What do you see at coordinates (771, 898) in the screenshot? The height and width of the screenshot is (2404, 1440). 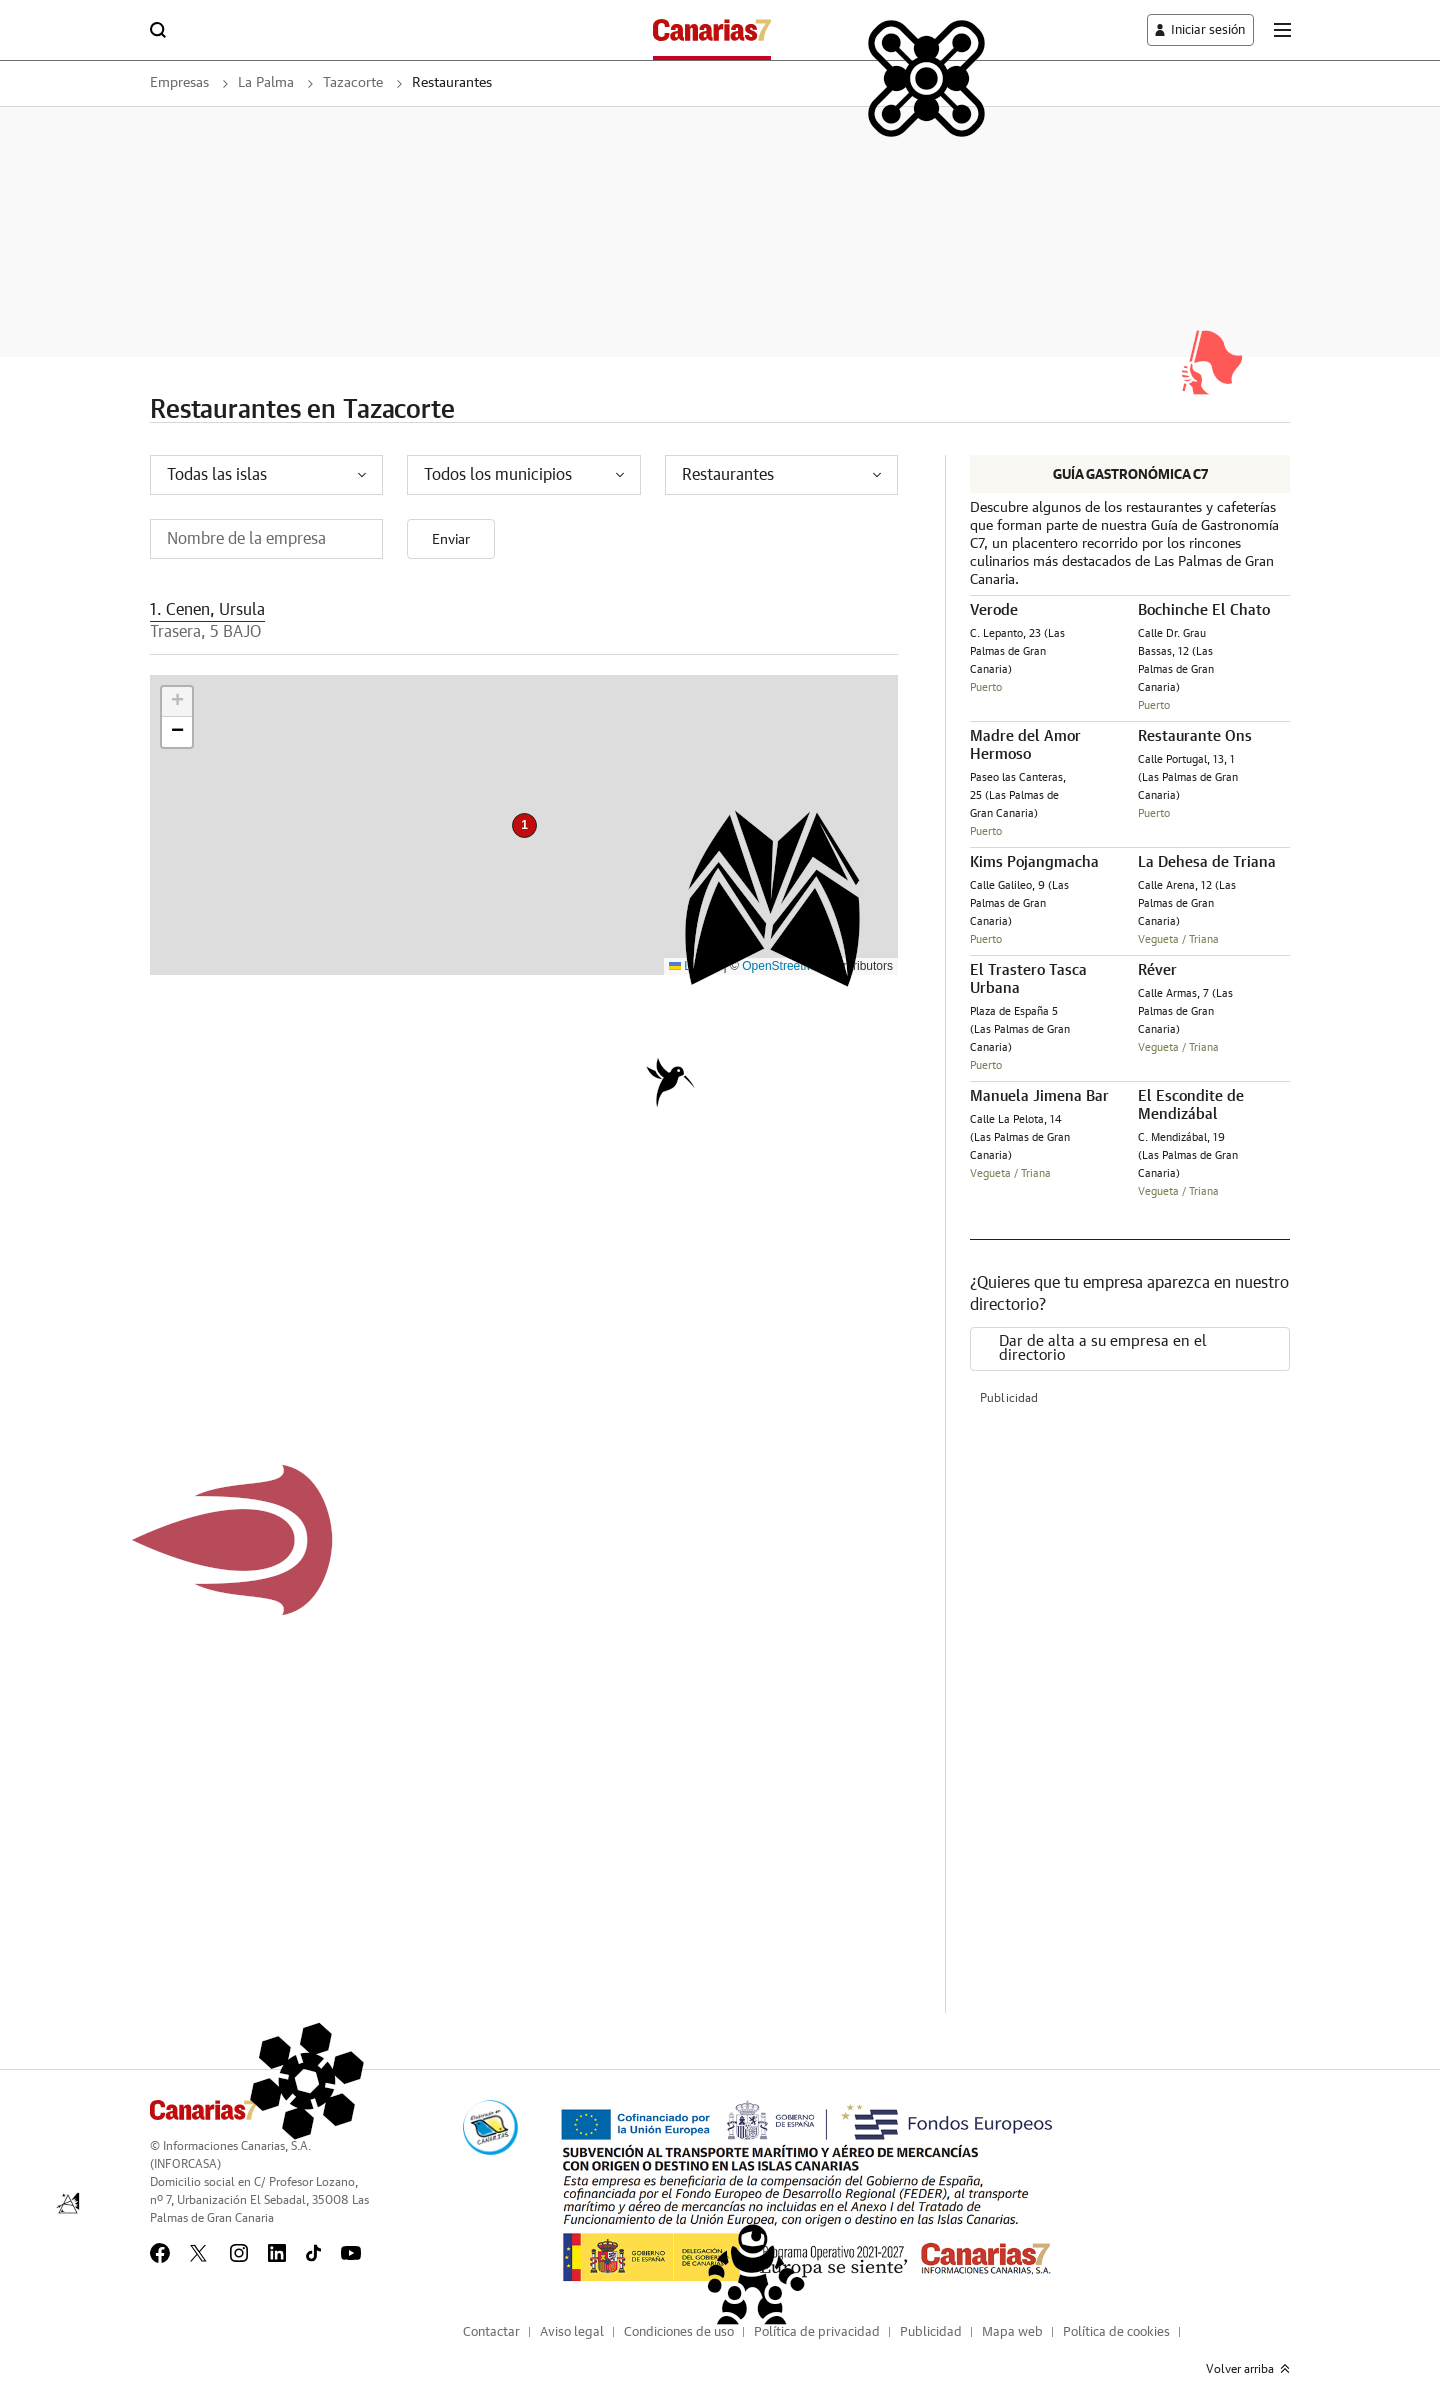 I see `play a fortune teller or paper folding game` at bounding box center [771, 898].